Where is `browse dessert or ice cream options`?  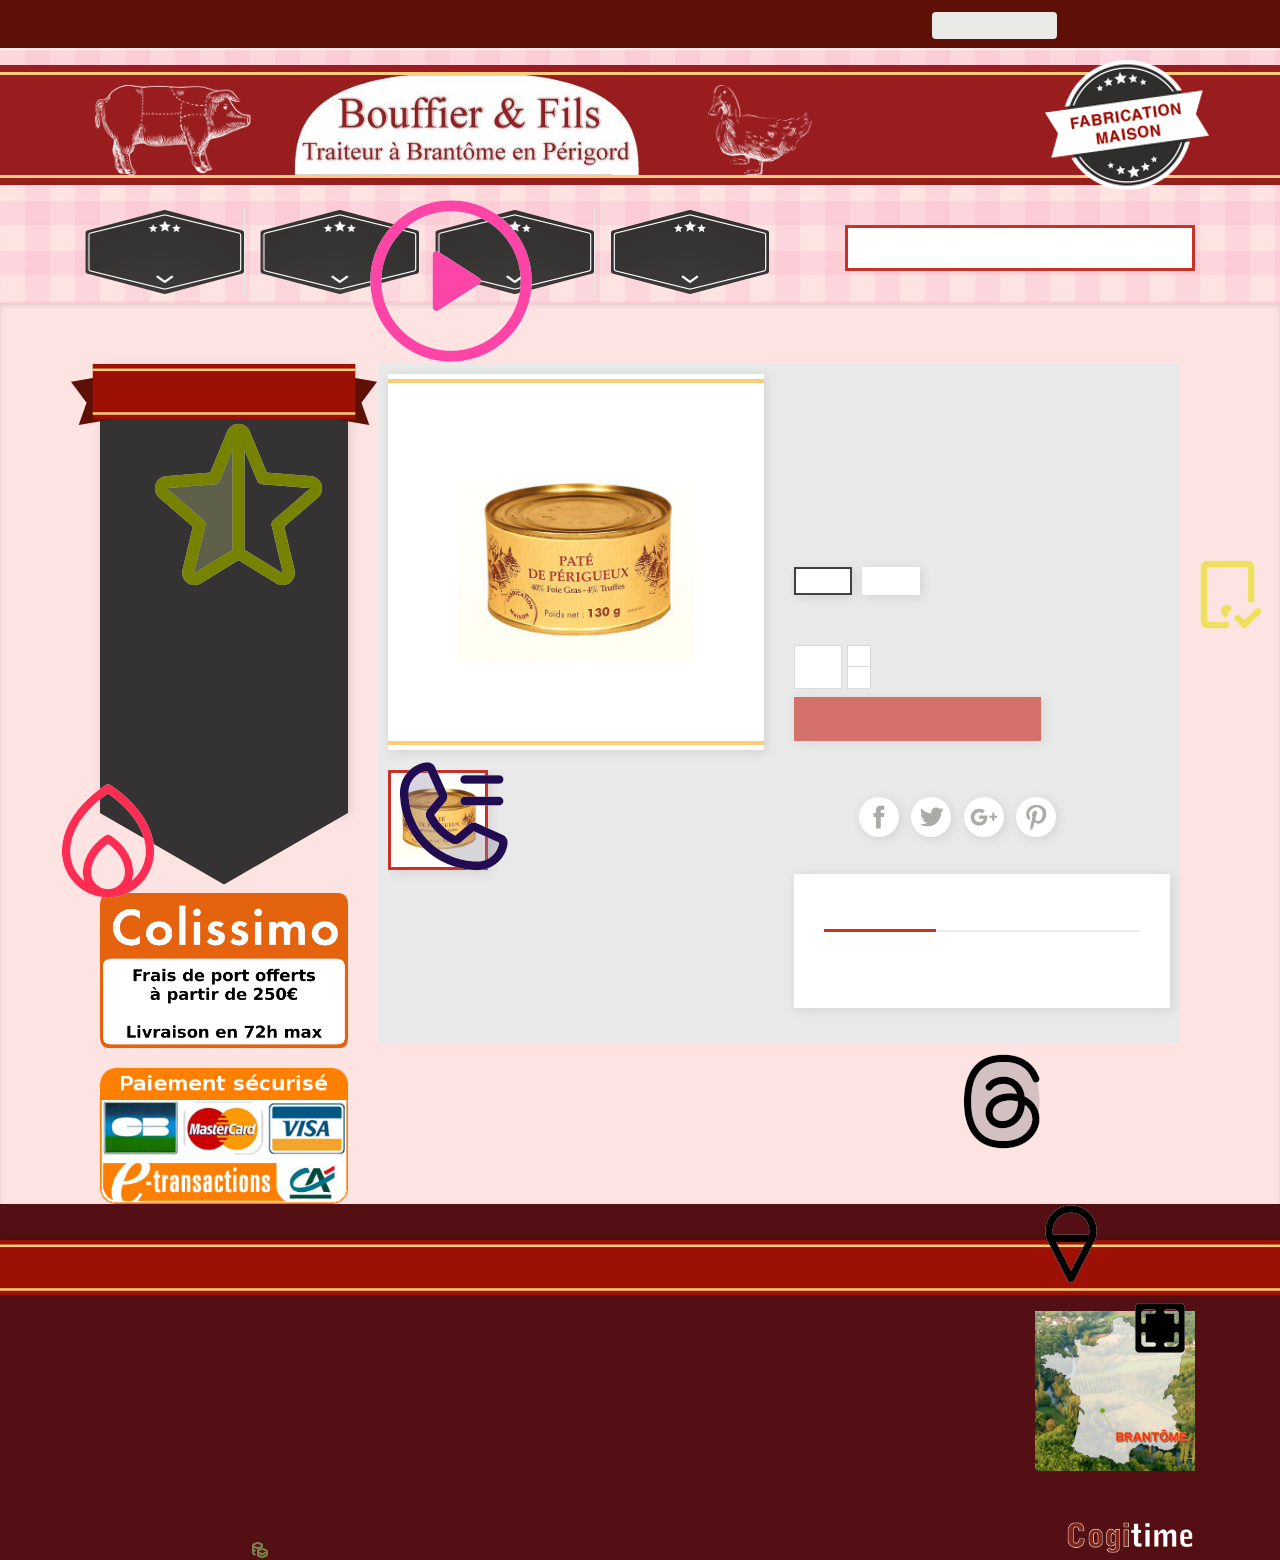
browse dessert or ice cream options is located at coordinates (1071, 1242).